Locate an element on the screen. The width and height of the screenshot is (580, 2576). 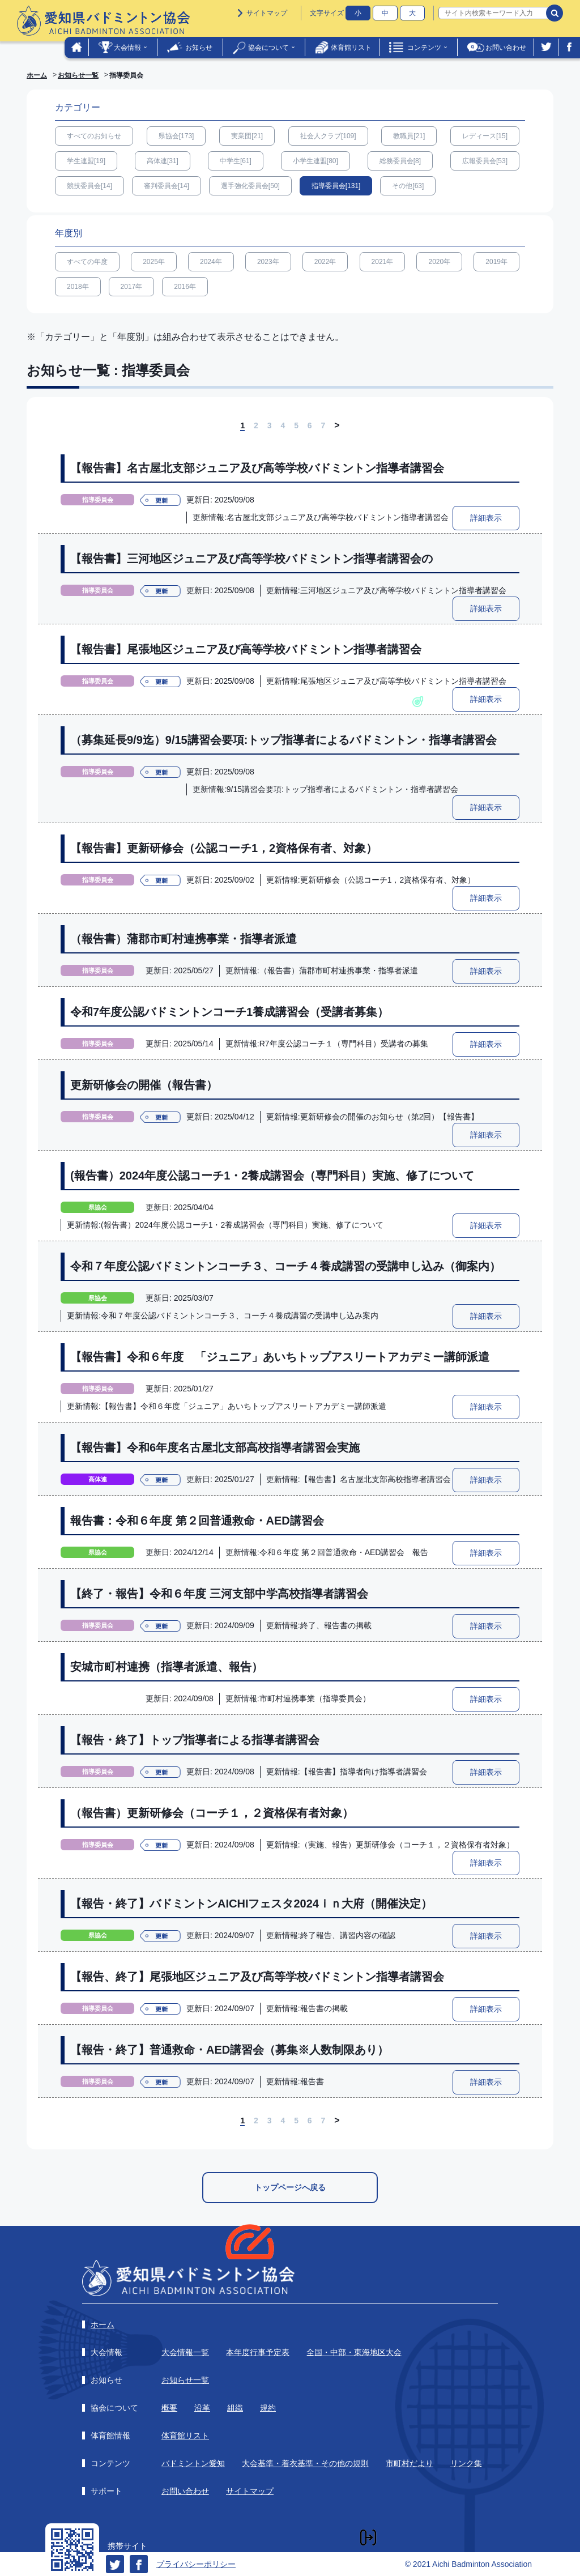
move element to the right is located at coordinates (368, 2537).